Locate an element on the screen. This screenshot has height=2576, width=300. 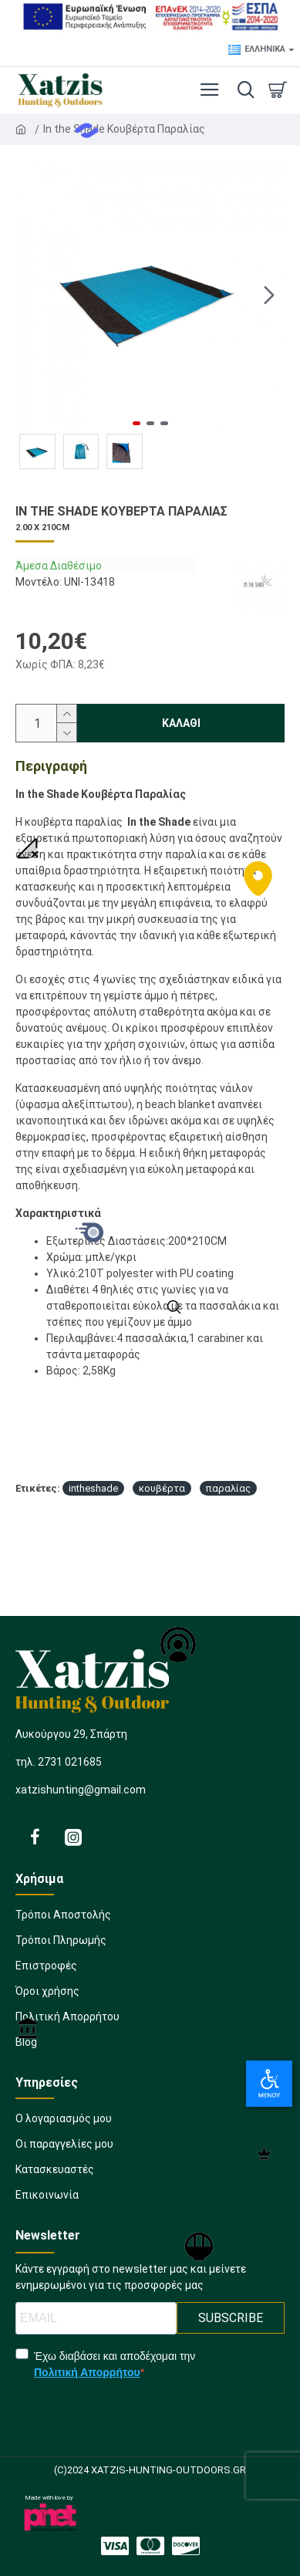
search for messages, users, or content is located at coordinates (174, 1307).